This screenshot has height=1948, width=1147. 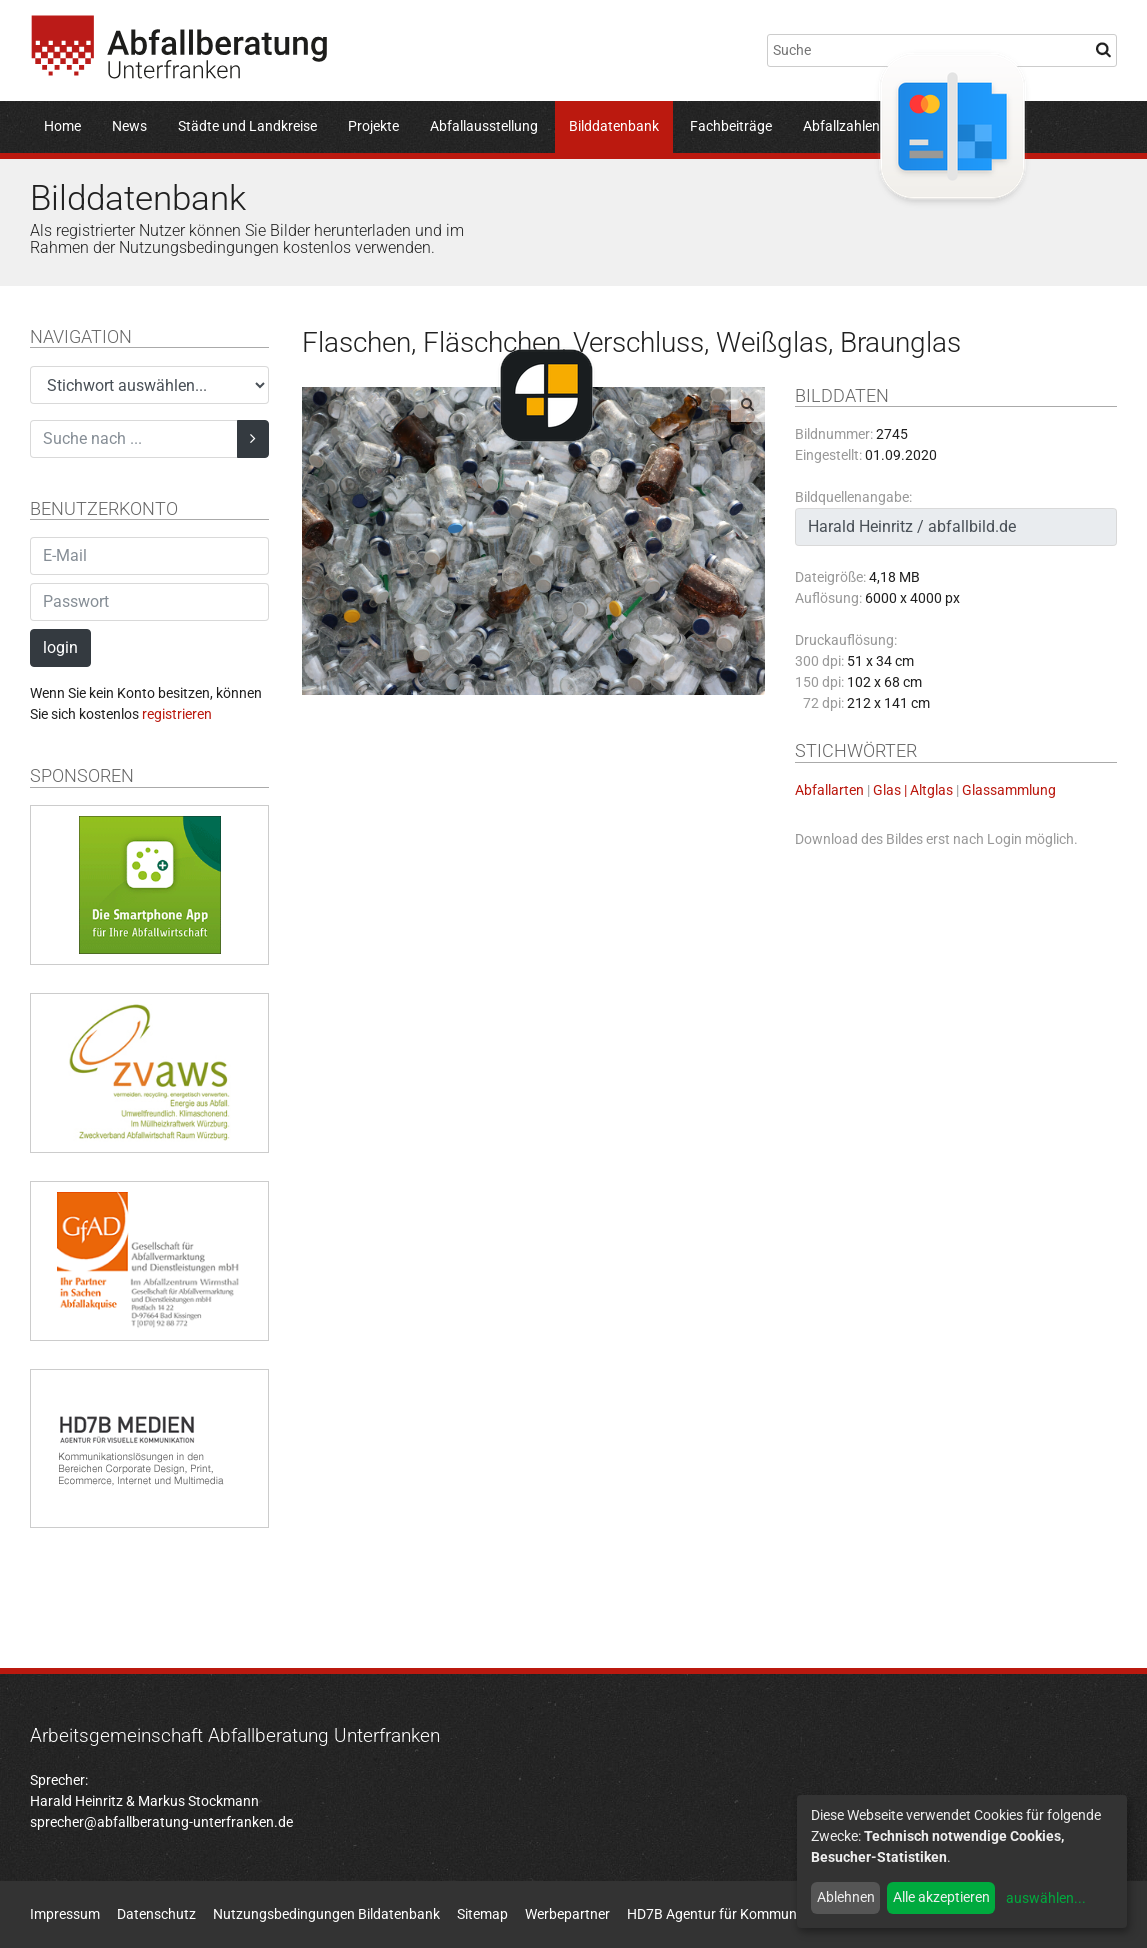 What do you see at coordinates (546, 395) in the screenshot?
I see `launch shapez 2 game` at bounding box center [546, 395].